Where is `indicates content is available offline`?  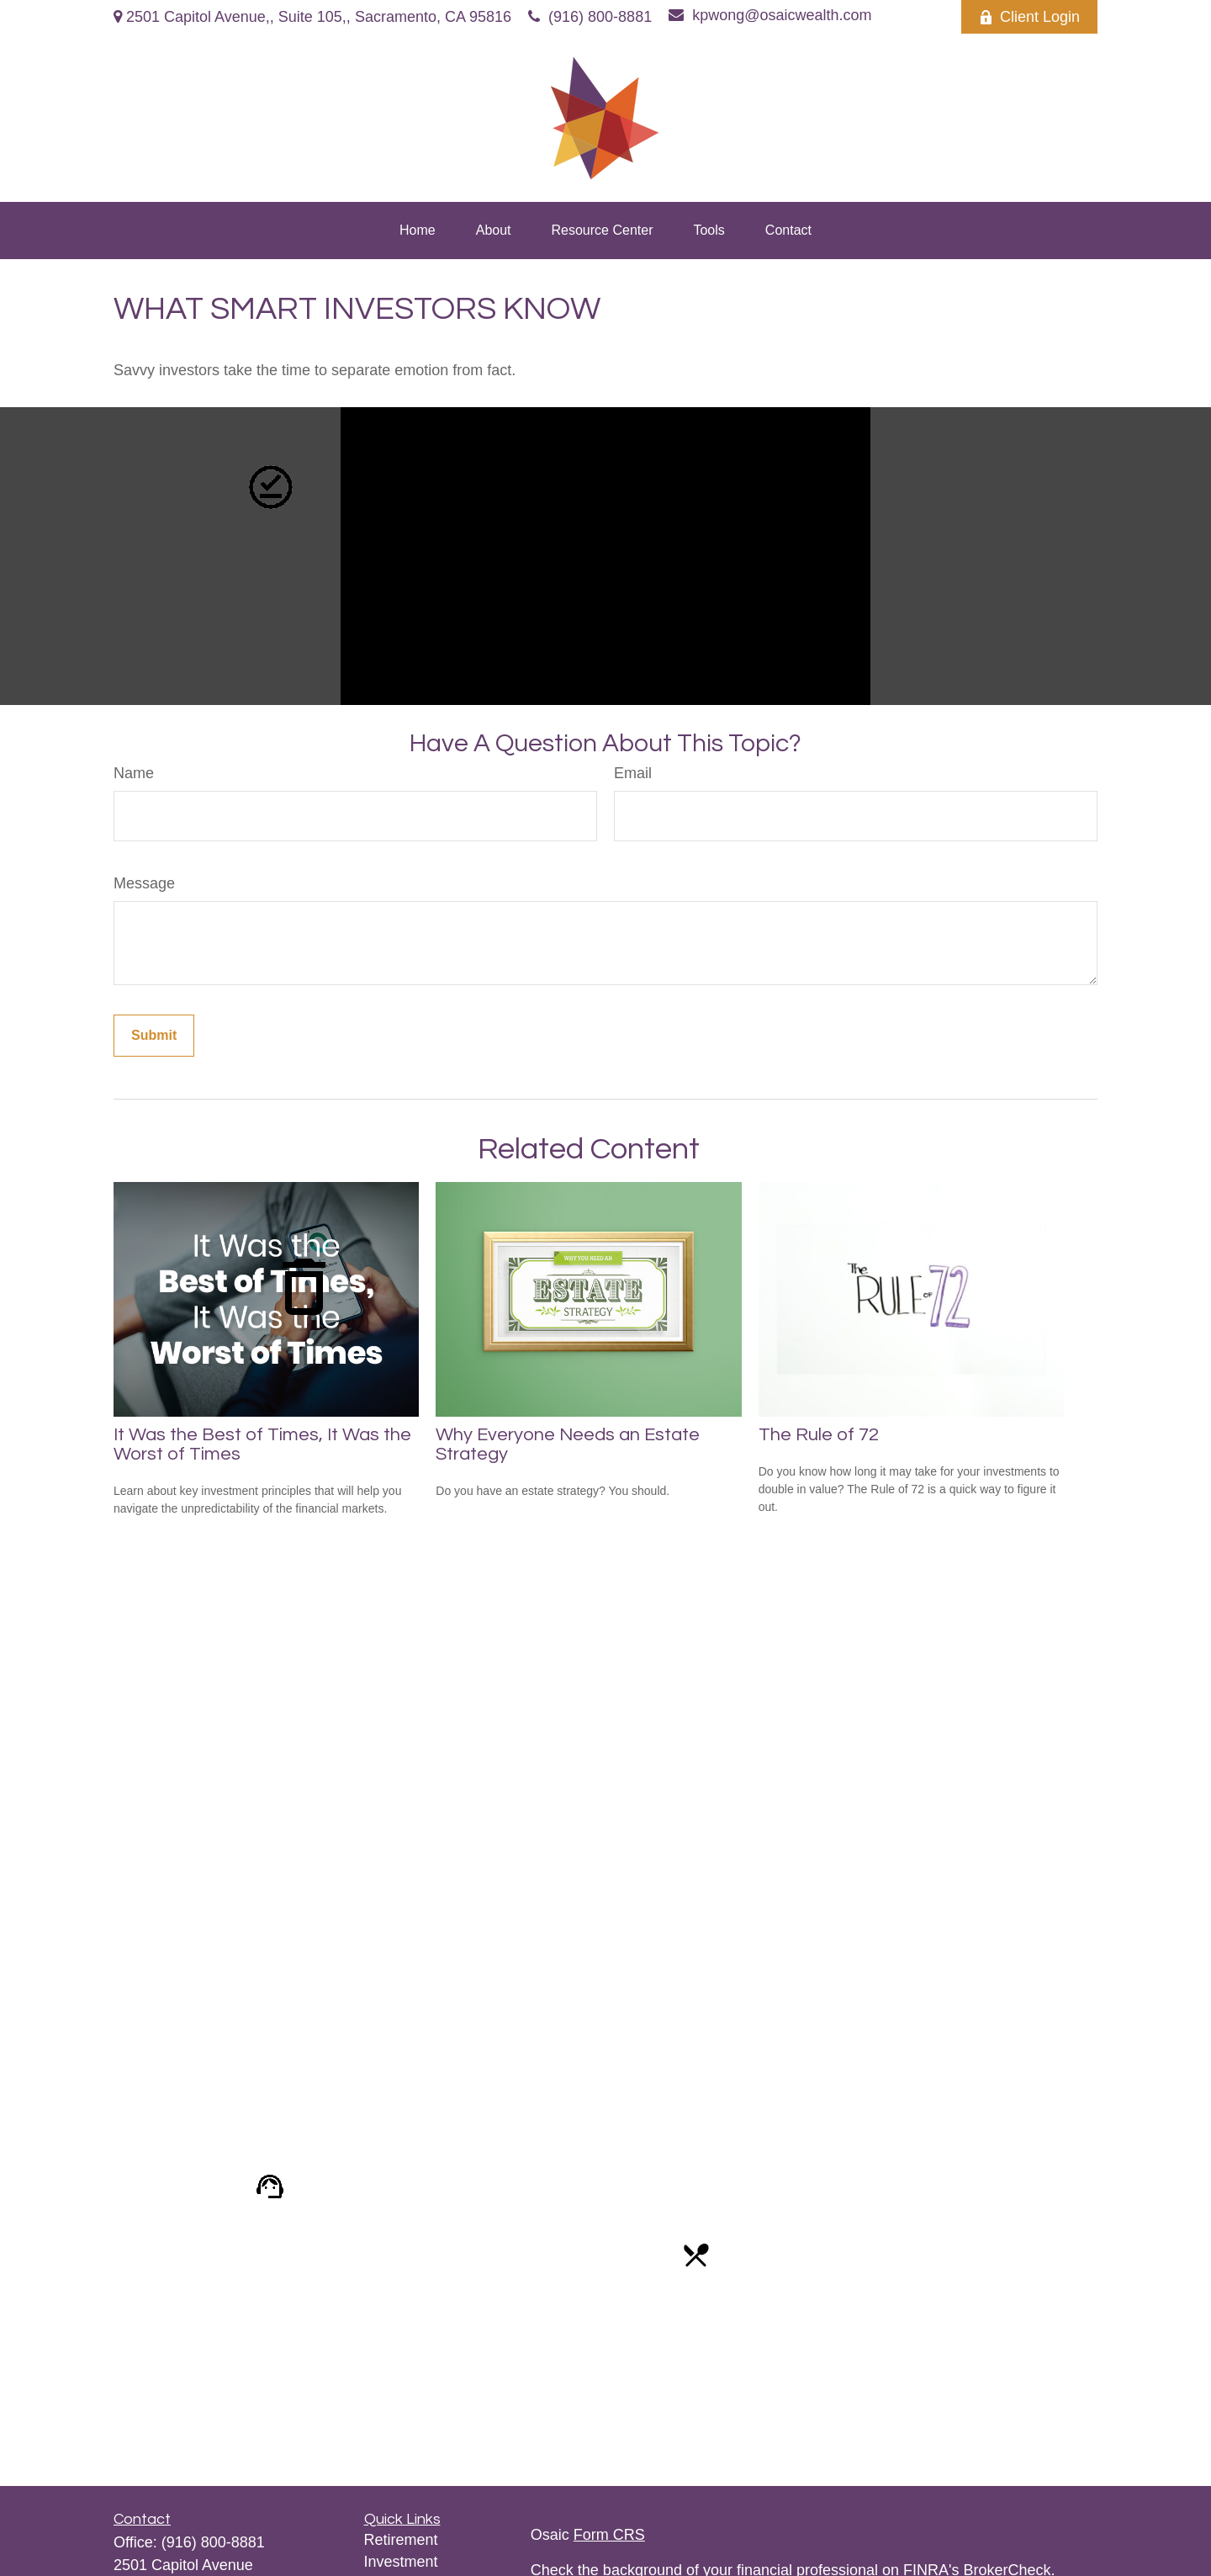
indicates content is available offline is located at coordinates (271, 487).